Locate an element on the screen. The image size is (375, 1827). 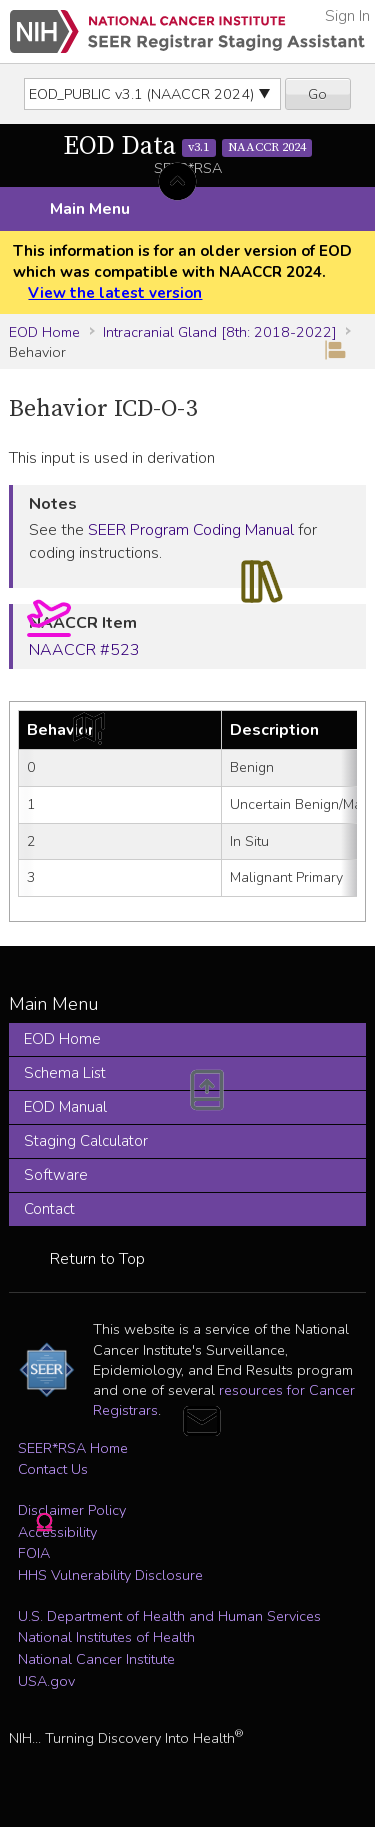
open your email inbox is located at coordinates (202, 1421).